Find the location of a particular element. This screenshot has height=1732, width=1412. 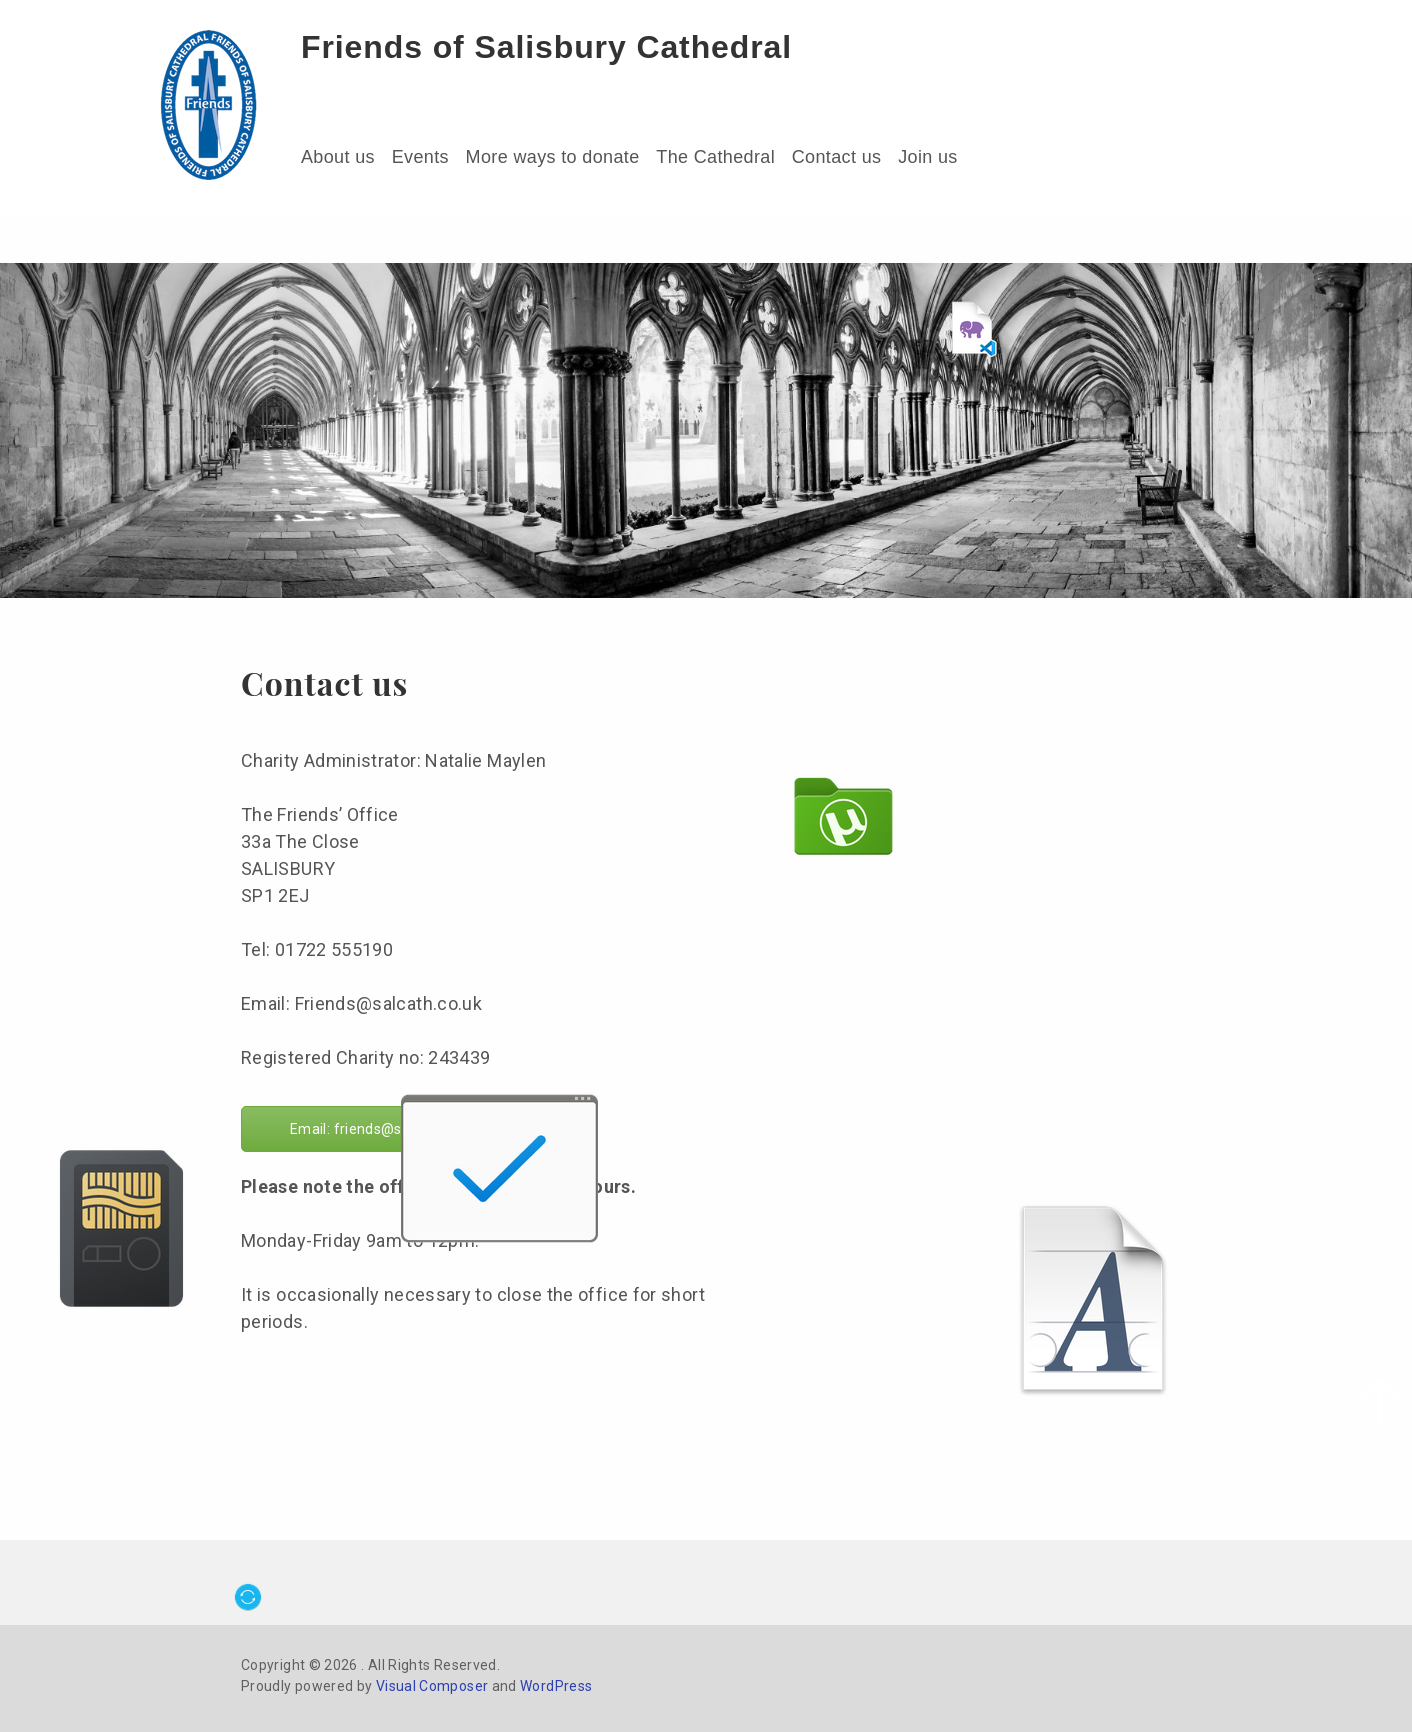

access font settings or typography options is located at coordinates (1093, 1303).